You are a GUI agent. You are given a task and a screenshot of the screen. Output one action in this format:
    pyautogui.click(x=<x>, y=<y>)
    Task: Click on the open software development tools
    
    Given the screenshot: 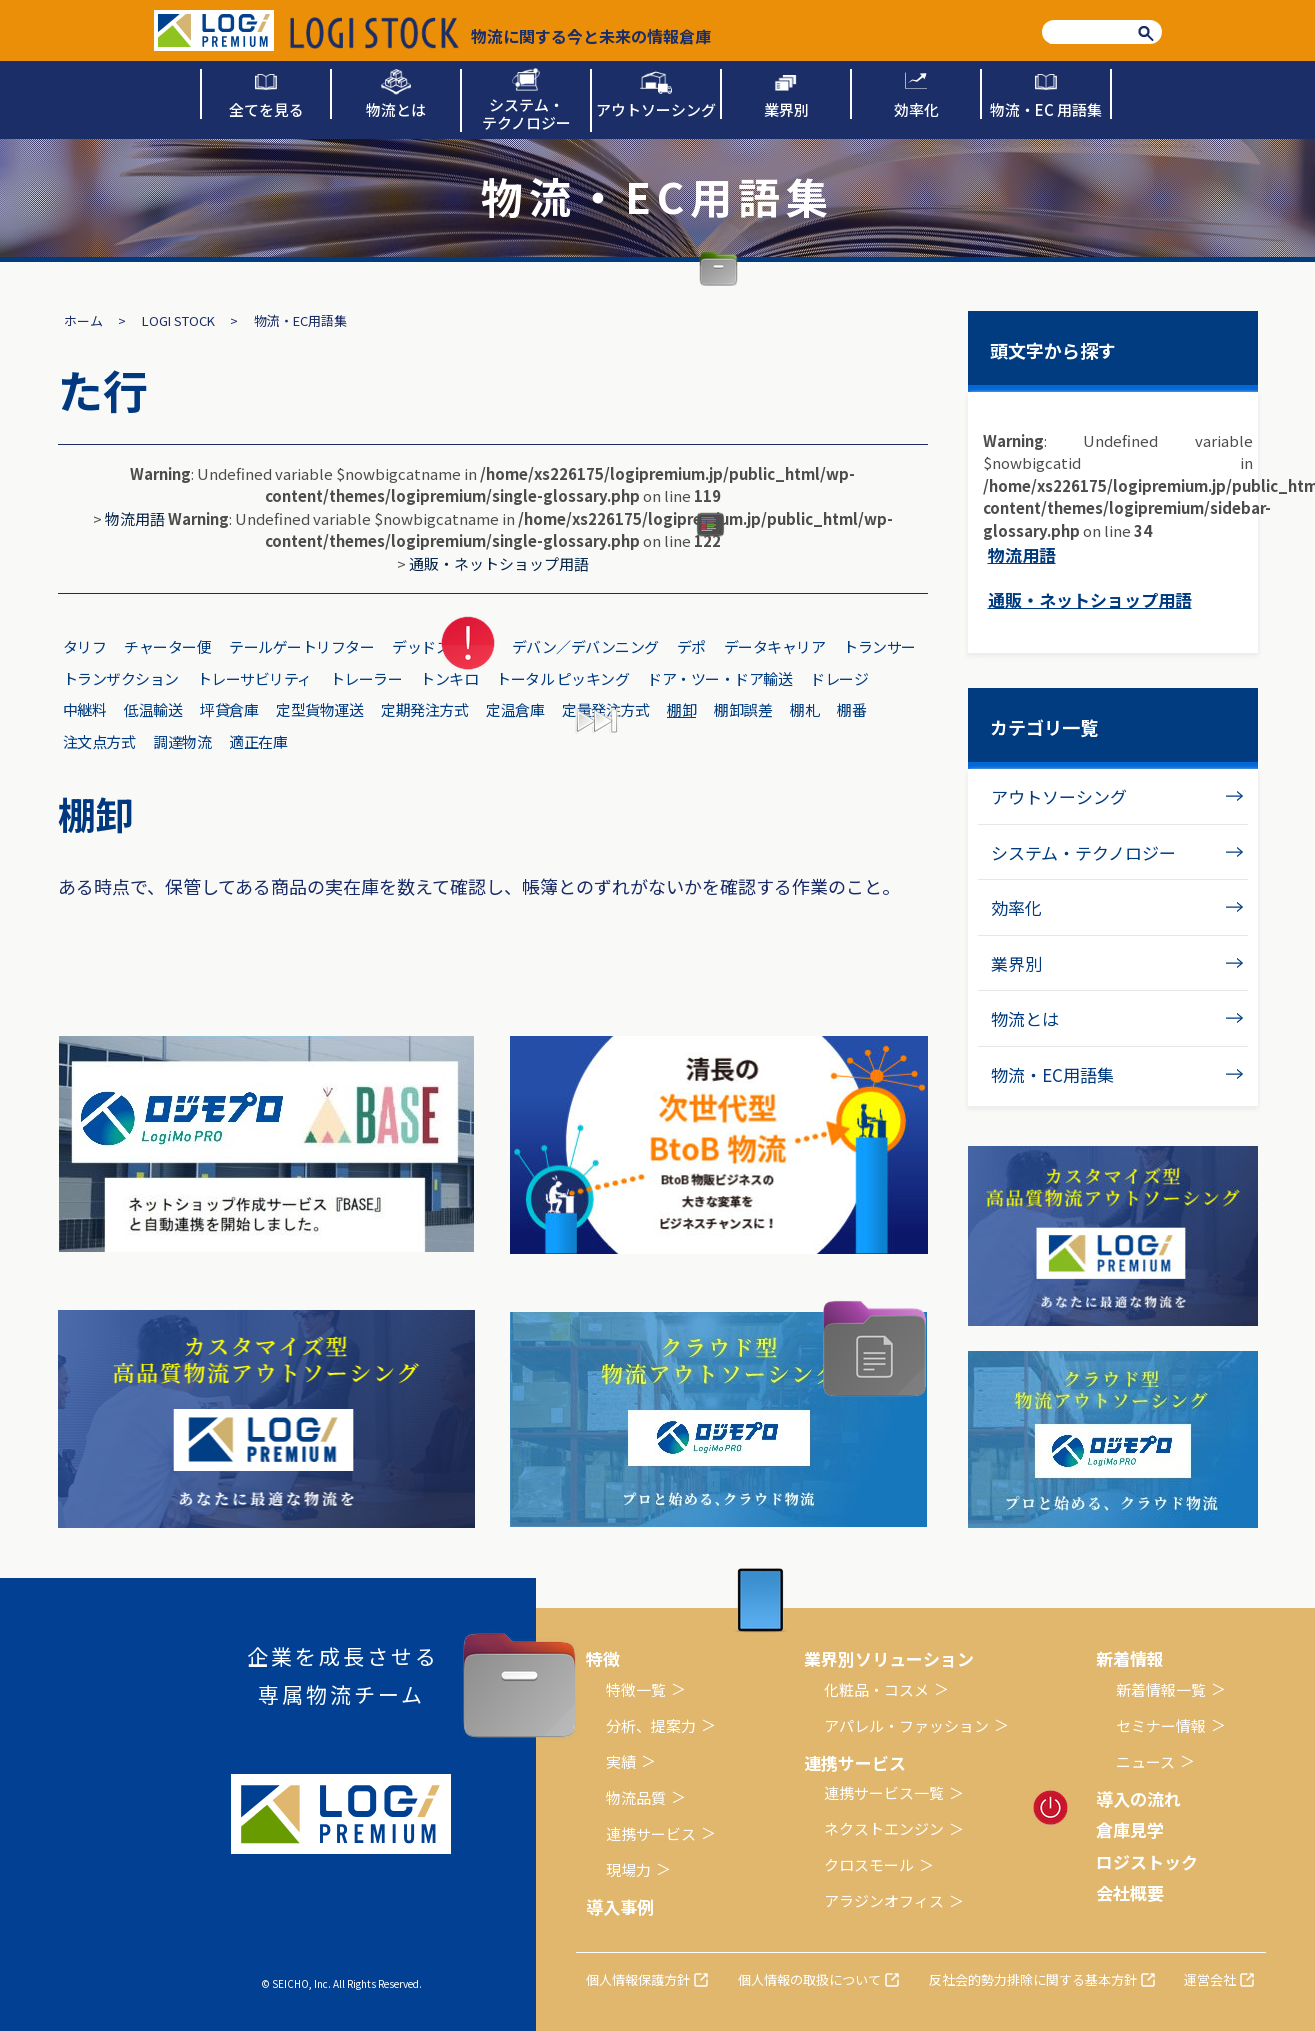 What is the action you would take?
    pyautogui.click(x=710, y=524)
    